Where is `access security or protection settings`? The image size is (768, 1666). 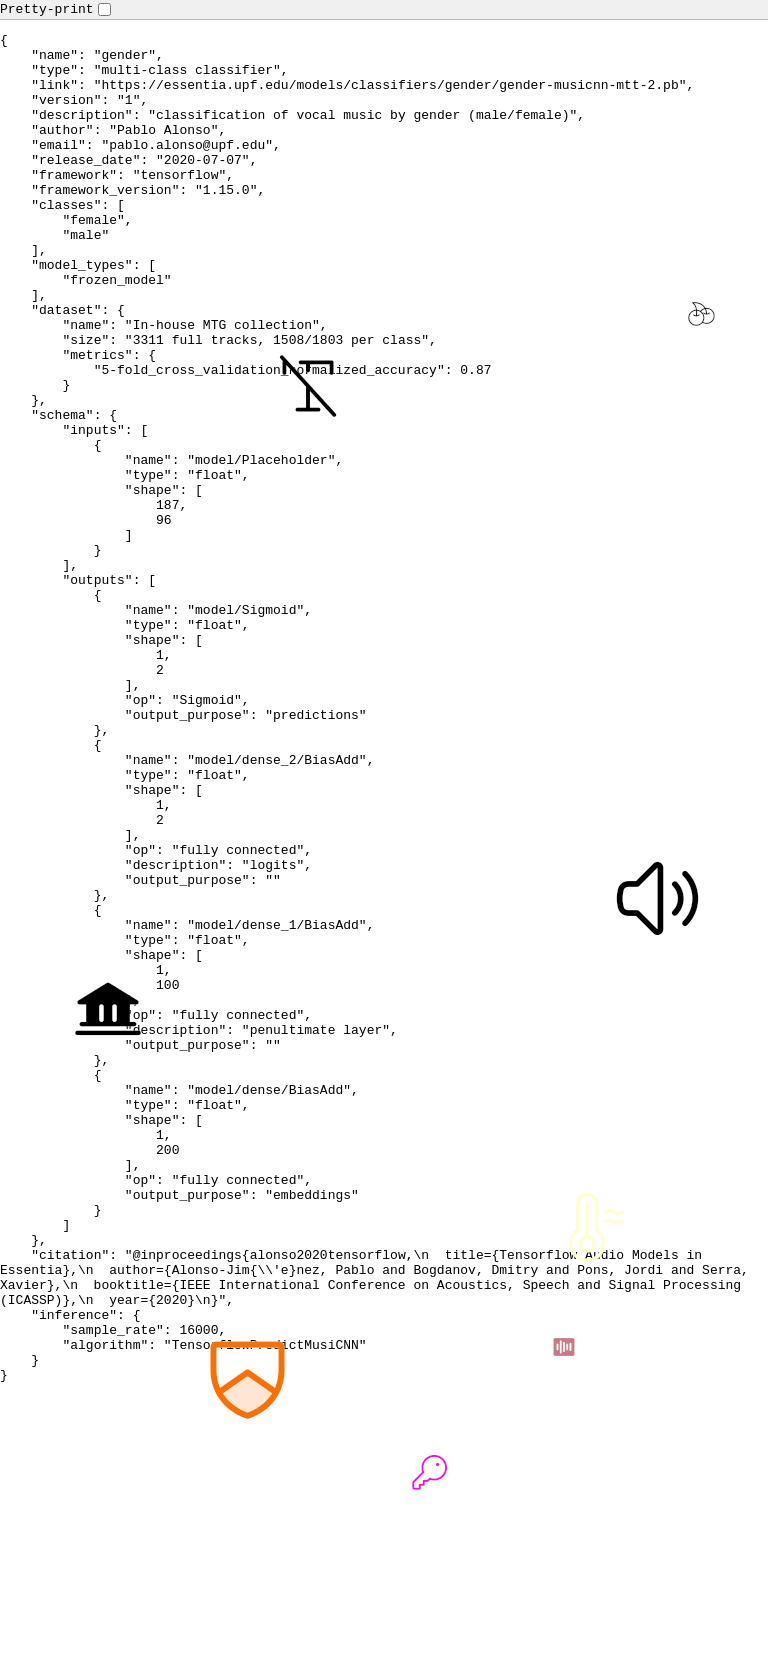 access security or protection settings is located at coordinates (247, 1375).